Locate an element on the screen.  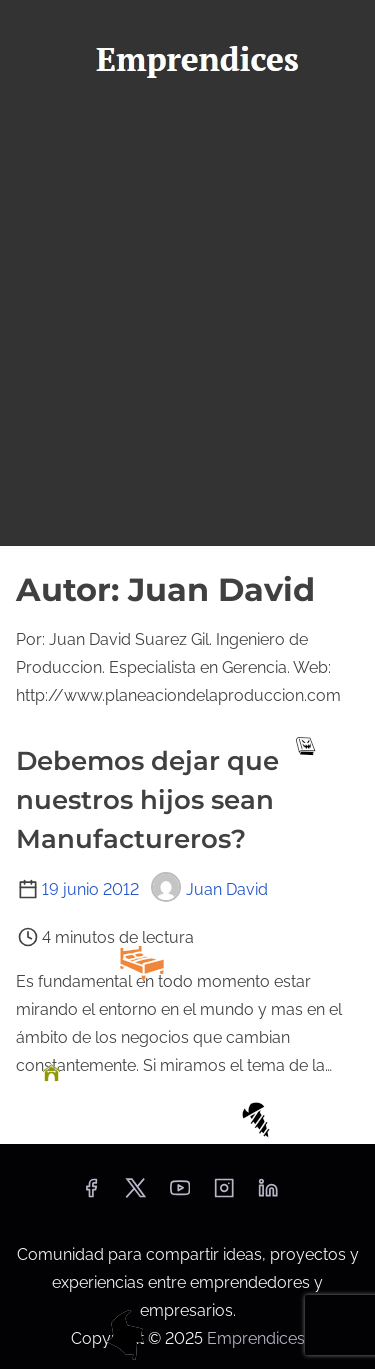
hardware or tools category is located at coordinates (256, 1120).